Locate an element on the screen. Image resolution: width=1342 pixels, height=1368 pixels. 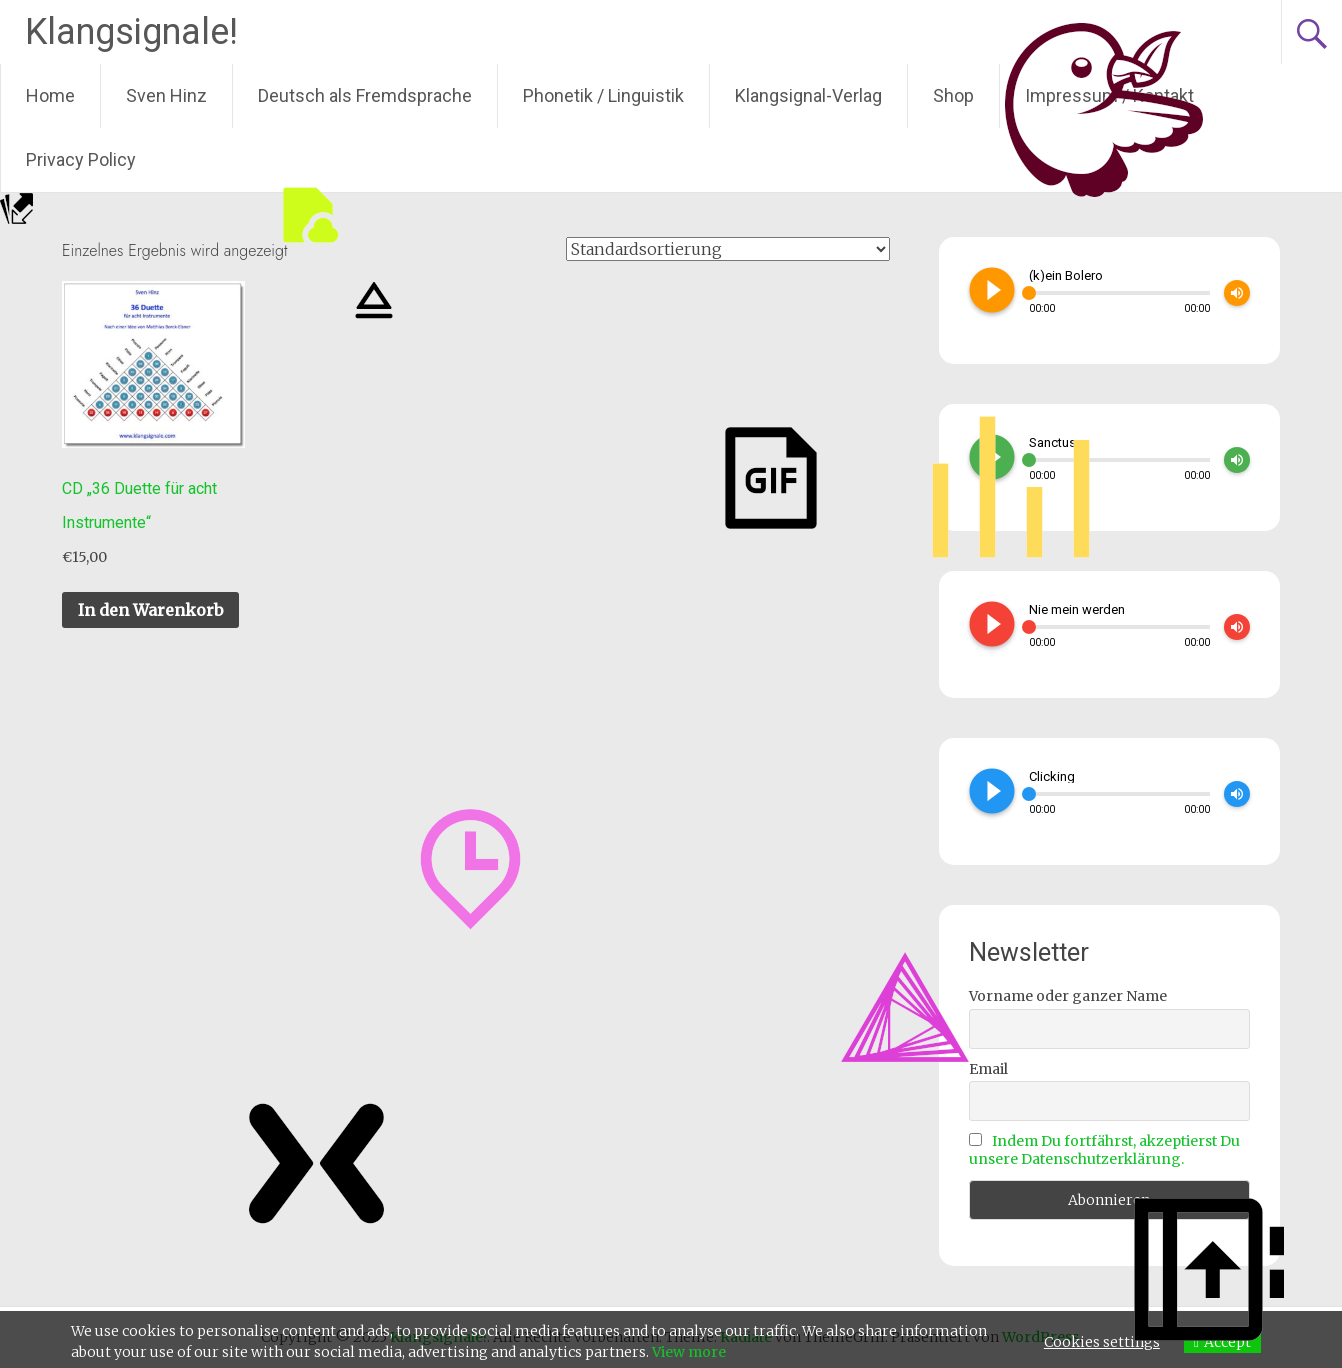
mixer streaming platform logo is located at coordinates (316, 1163).